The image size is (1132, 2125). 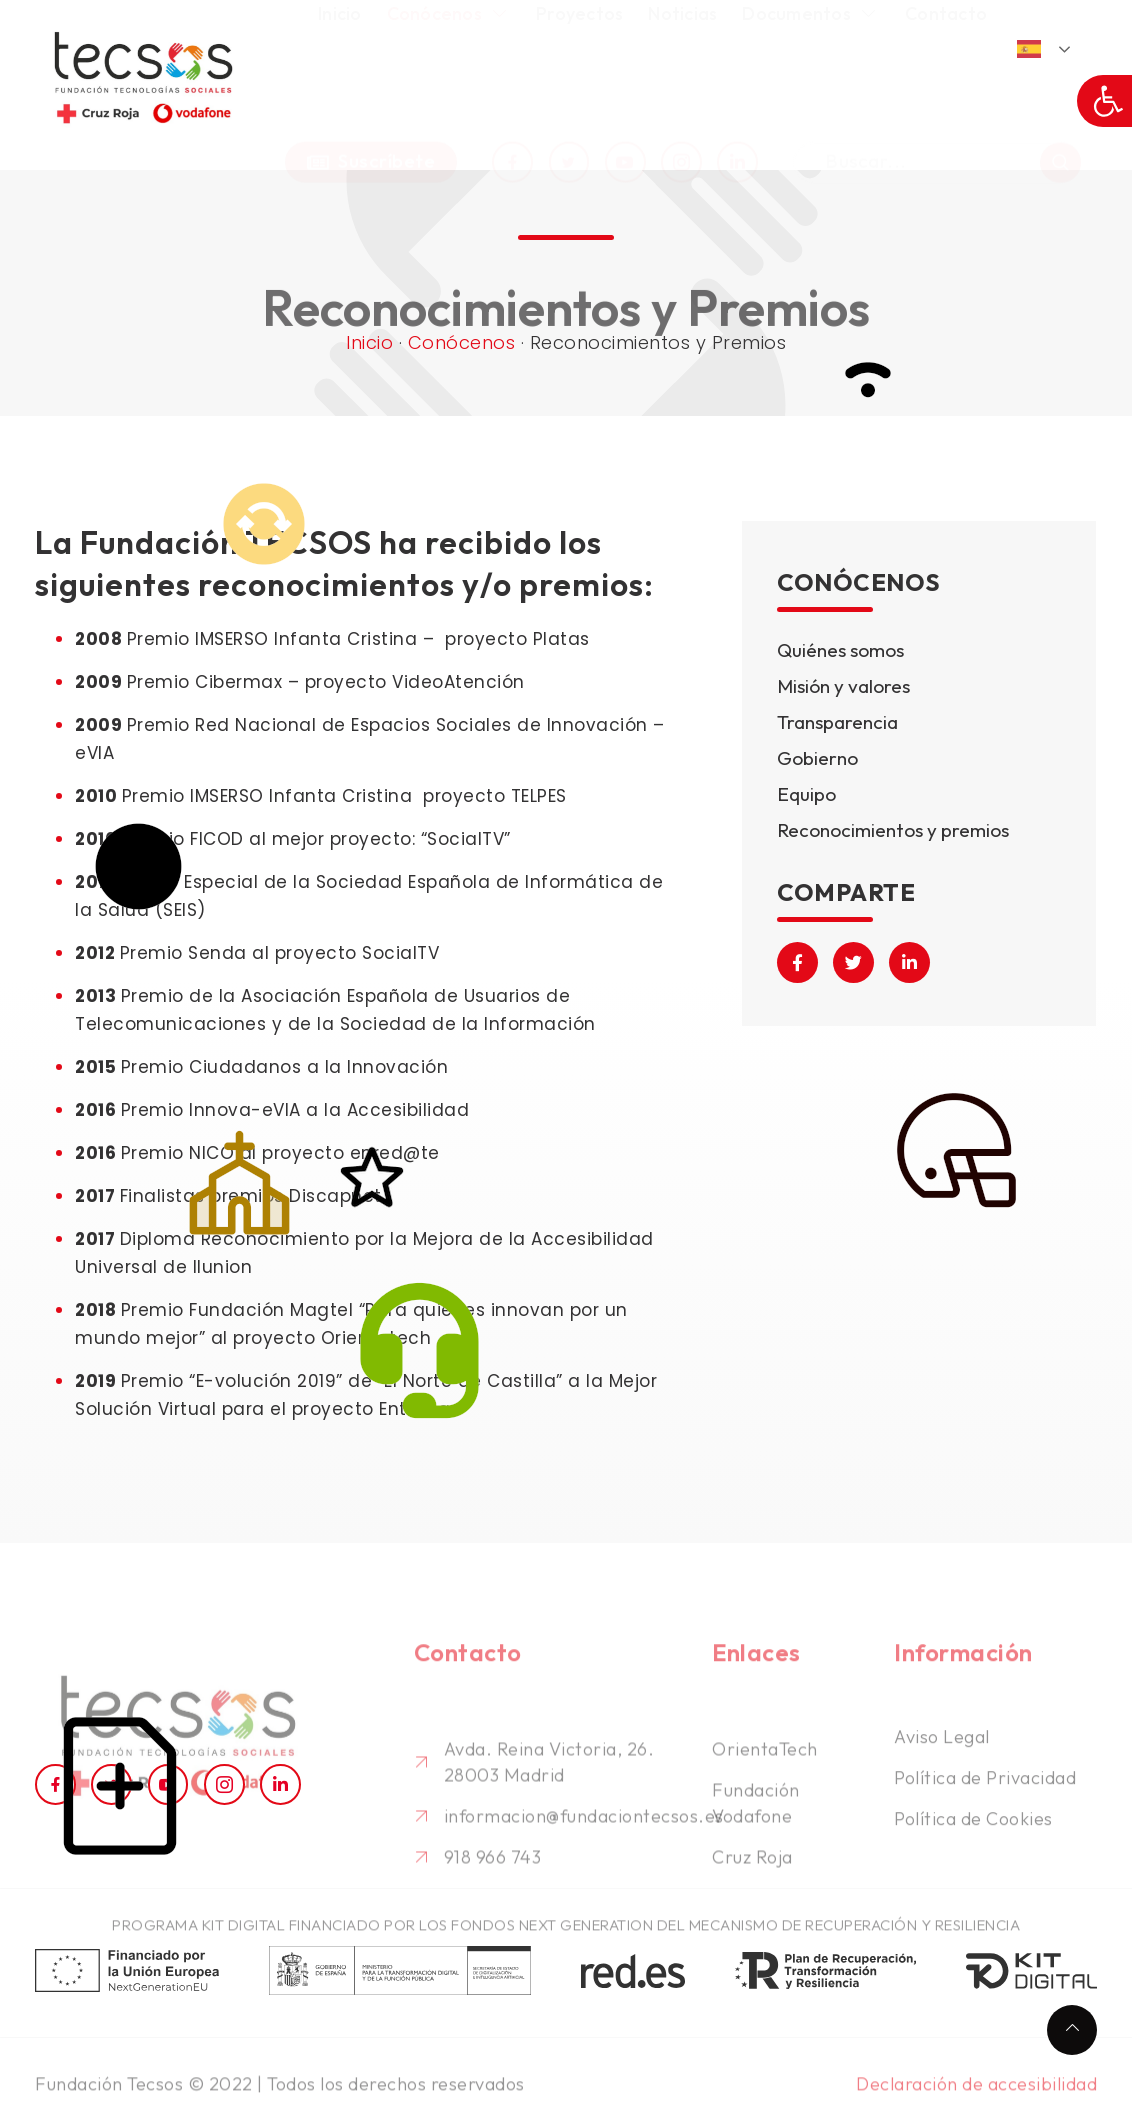 What do you see at coordinates (120, 1786) in the screenshot?
I see `add a new file` at bounding box center [120, 1786].